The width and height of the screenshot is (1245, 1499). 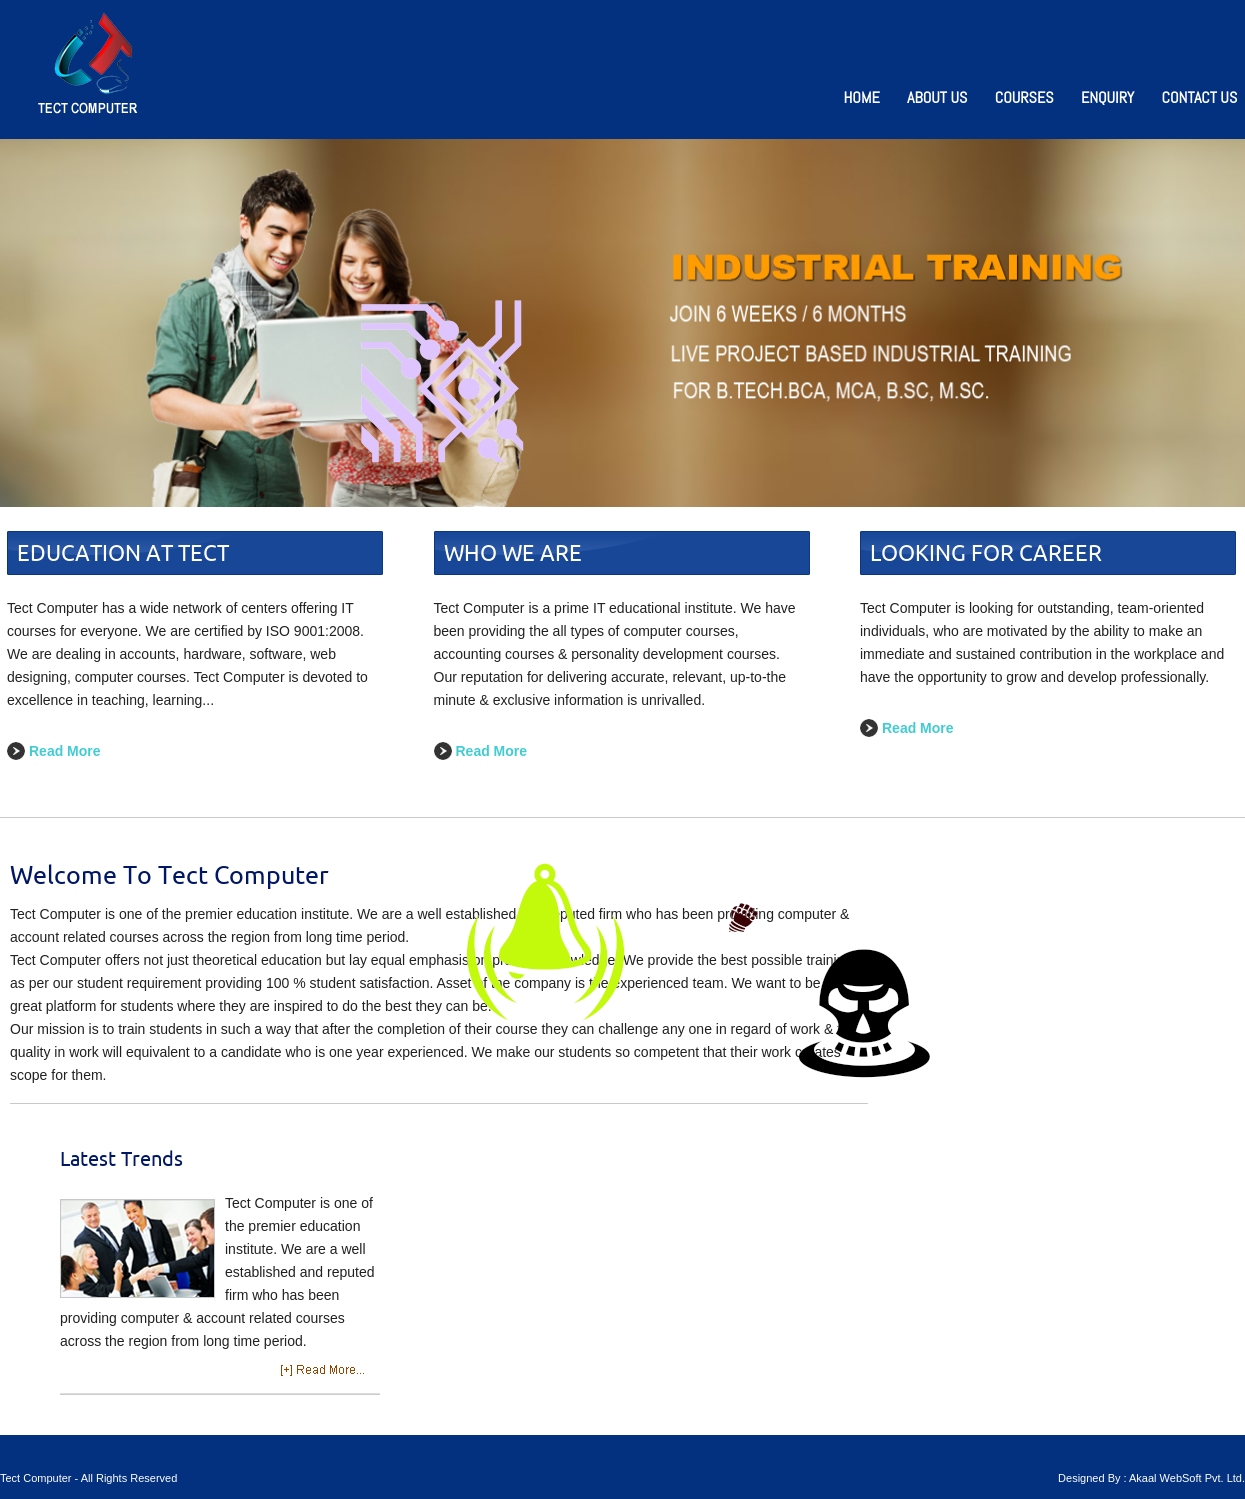 What do you see at coordinates (442, 381) in the screenshot?
I see `access hardware or system settings` at bounding box center [442, 381].